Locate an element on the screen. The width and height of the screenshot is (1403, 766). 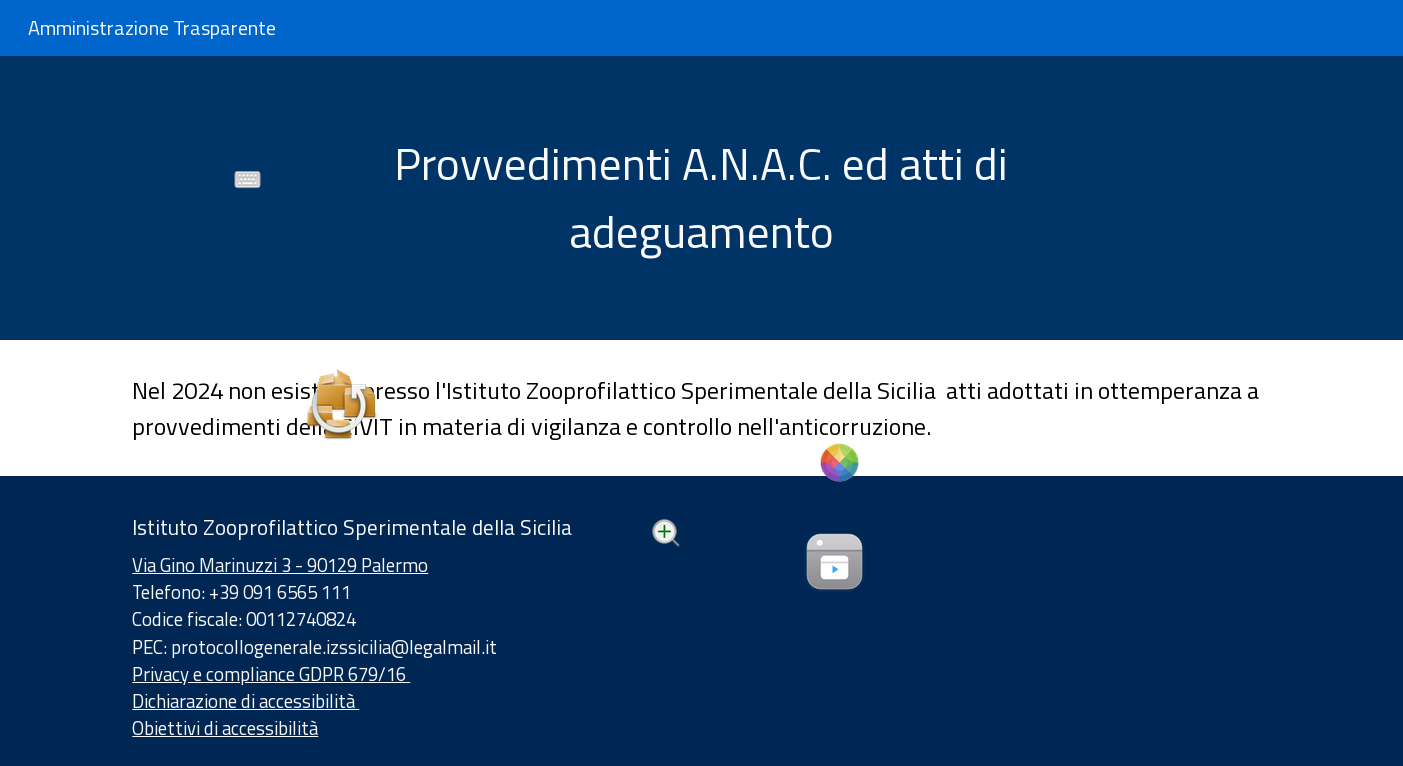
open color picker or palette settings is located at coordinates (839, 462).